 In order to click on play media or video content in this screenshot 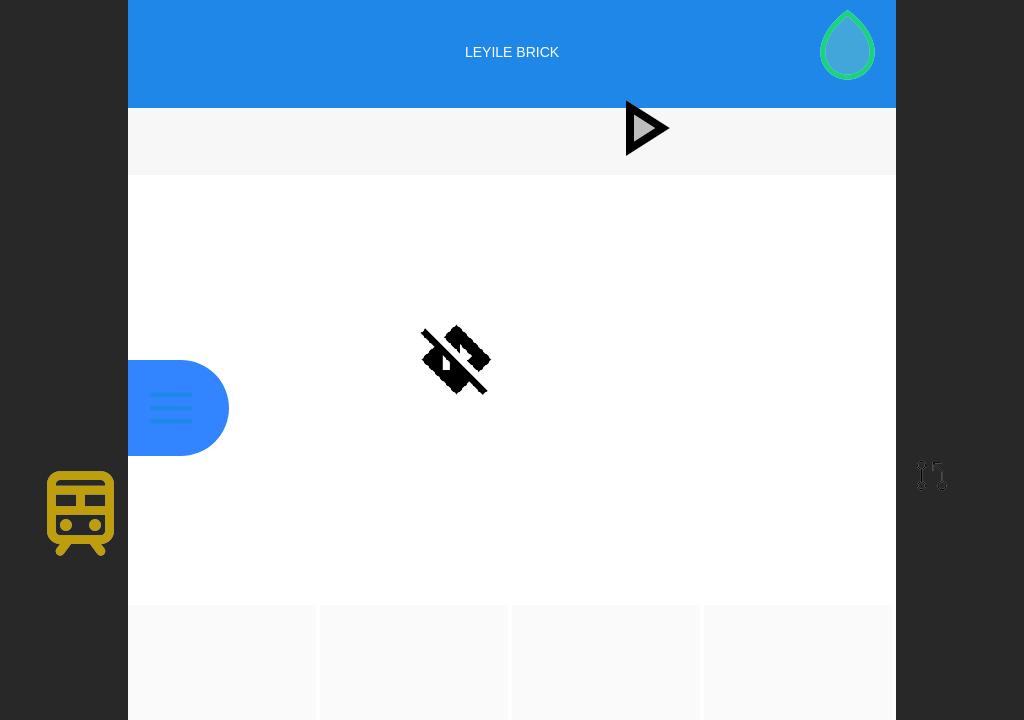, I will do `click(642, 128)`.